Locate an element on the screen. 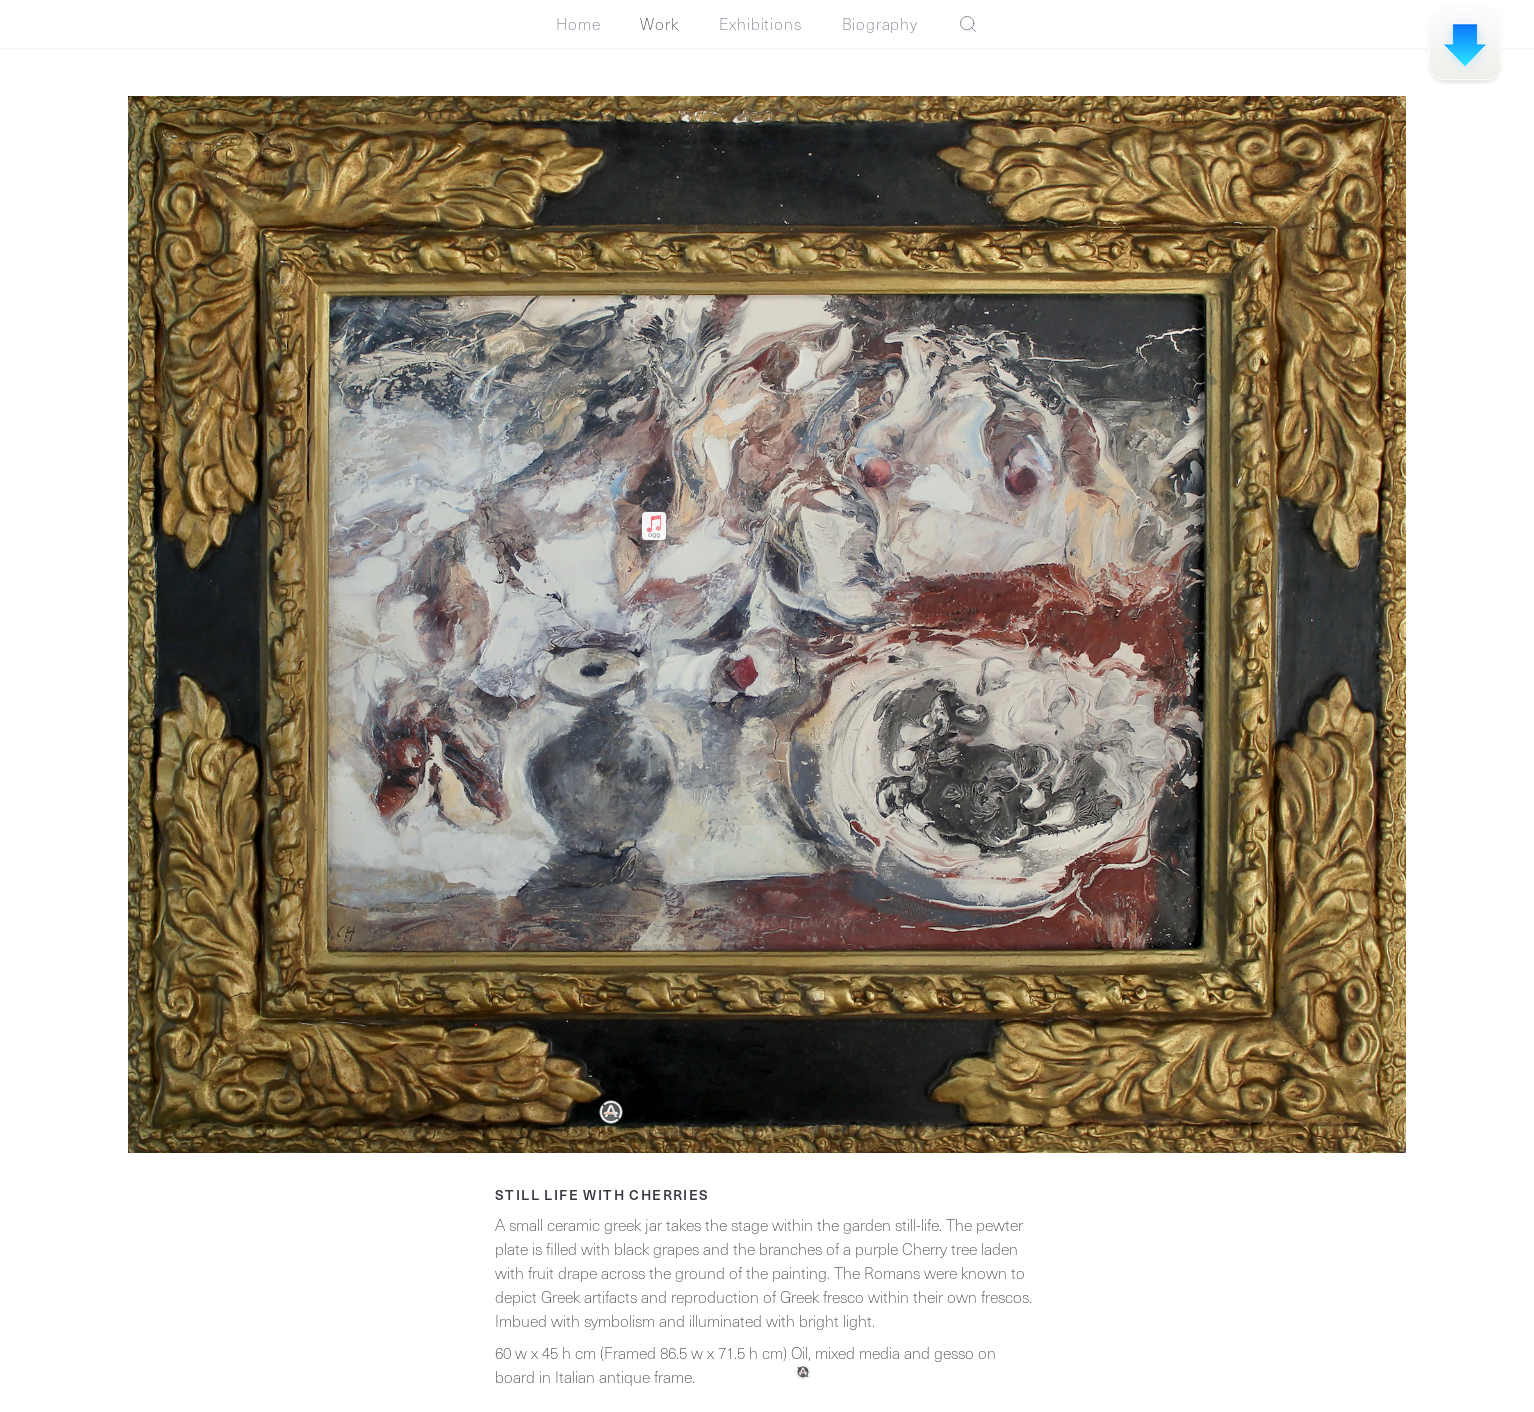  open the software update manager is located at coordinates (803, 1372).